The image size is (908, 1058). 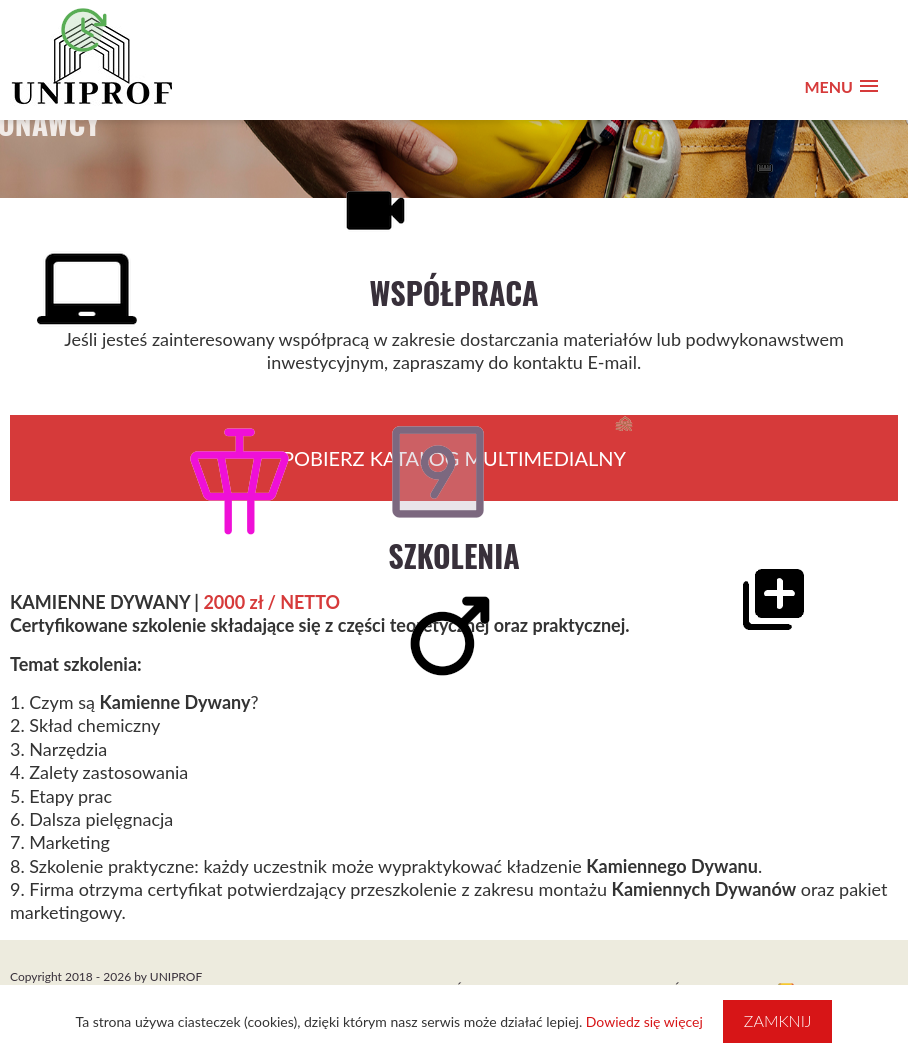 I want to click on add to your library, so click(x=773, y=599).